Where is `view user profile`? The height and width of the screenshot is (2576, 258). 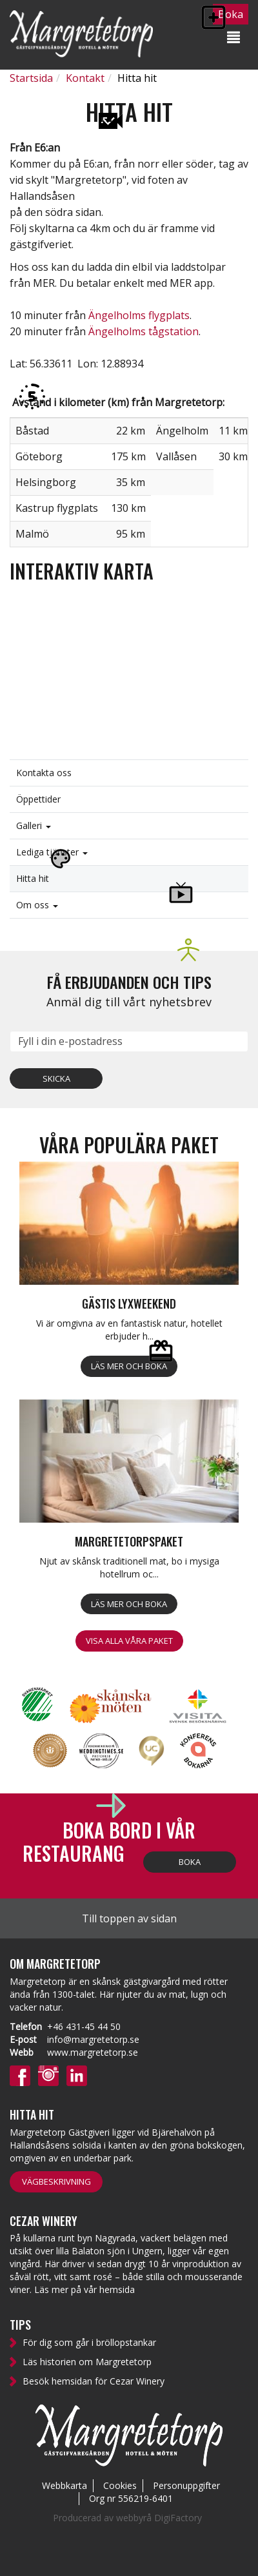 view user profile is located at coordinates (188, 950).